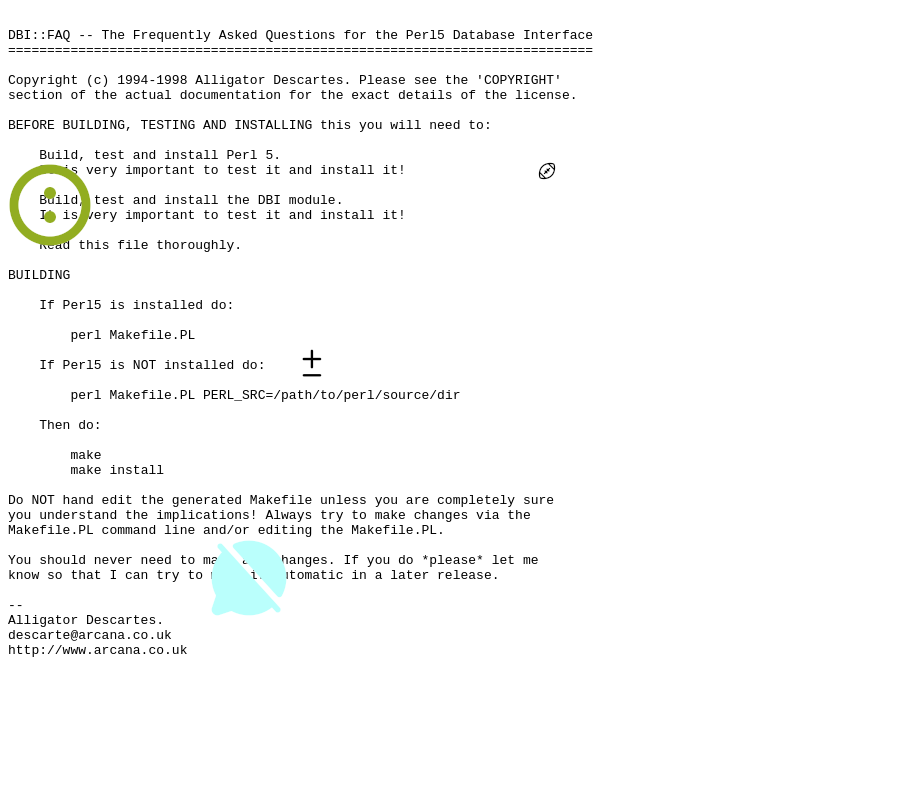  What do you see at coordinates (311, 363) in the screenshot?
I see `view code differences or changes` at bounding box center [311, 363].